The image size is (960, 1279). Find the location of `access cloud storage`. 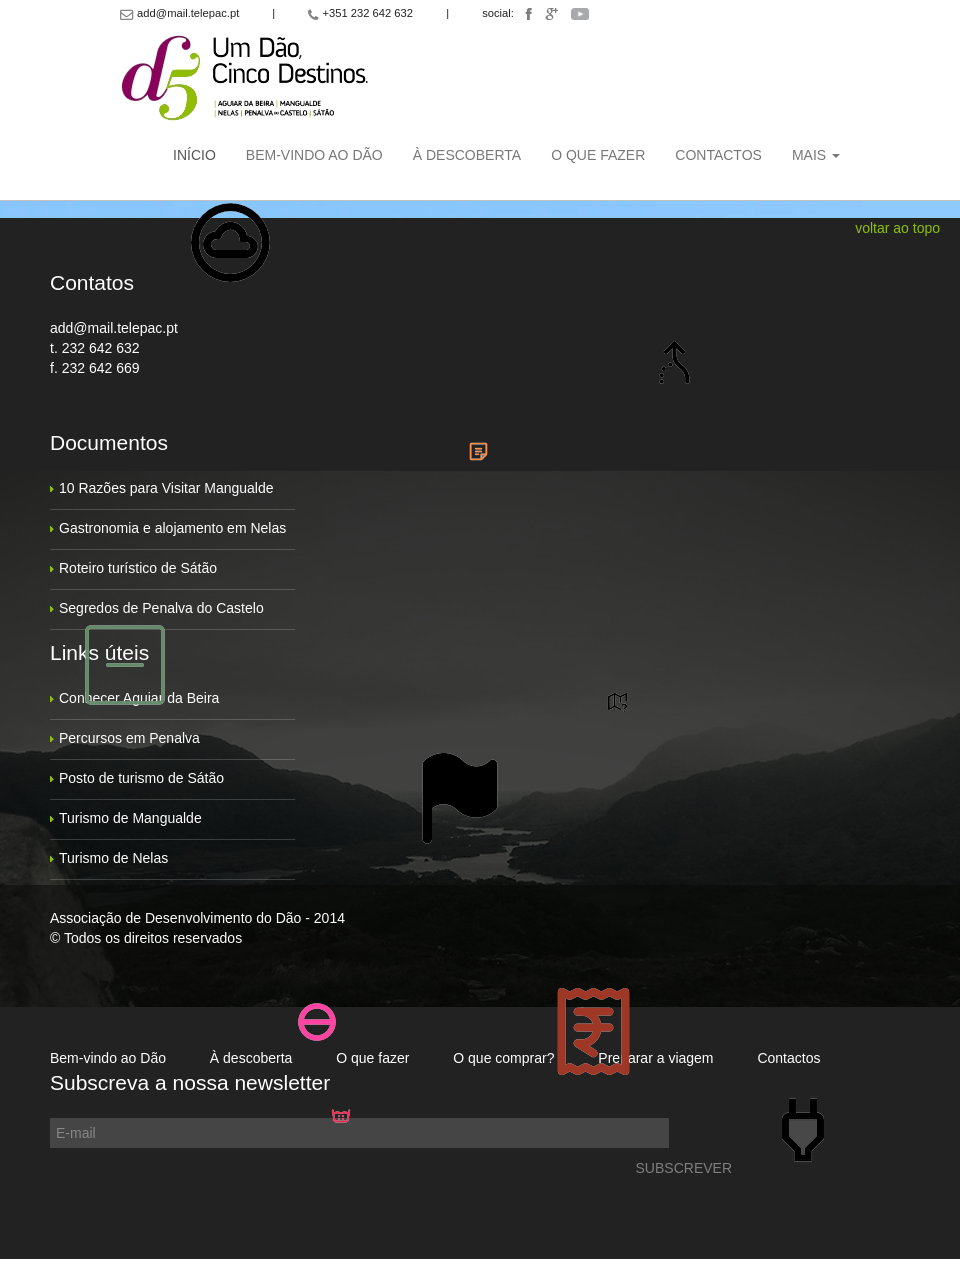

access cloud storage is located at coordinates (230, 242).